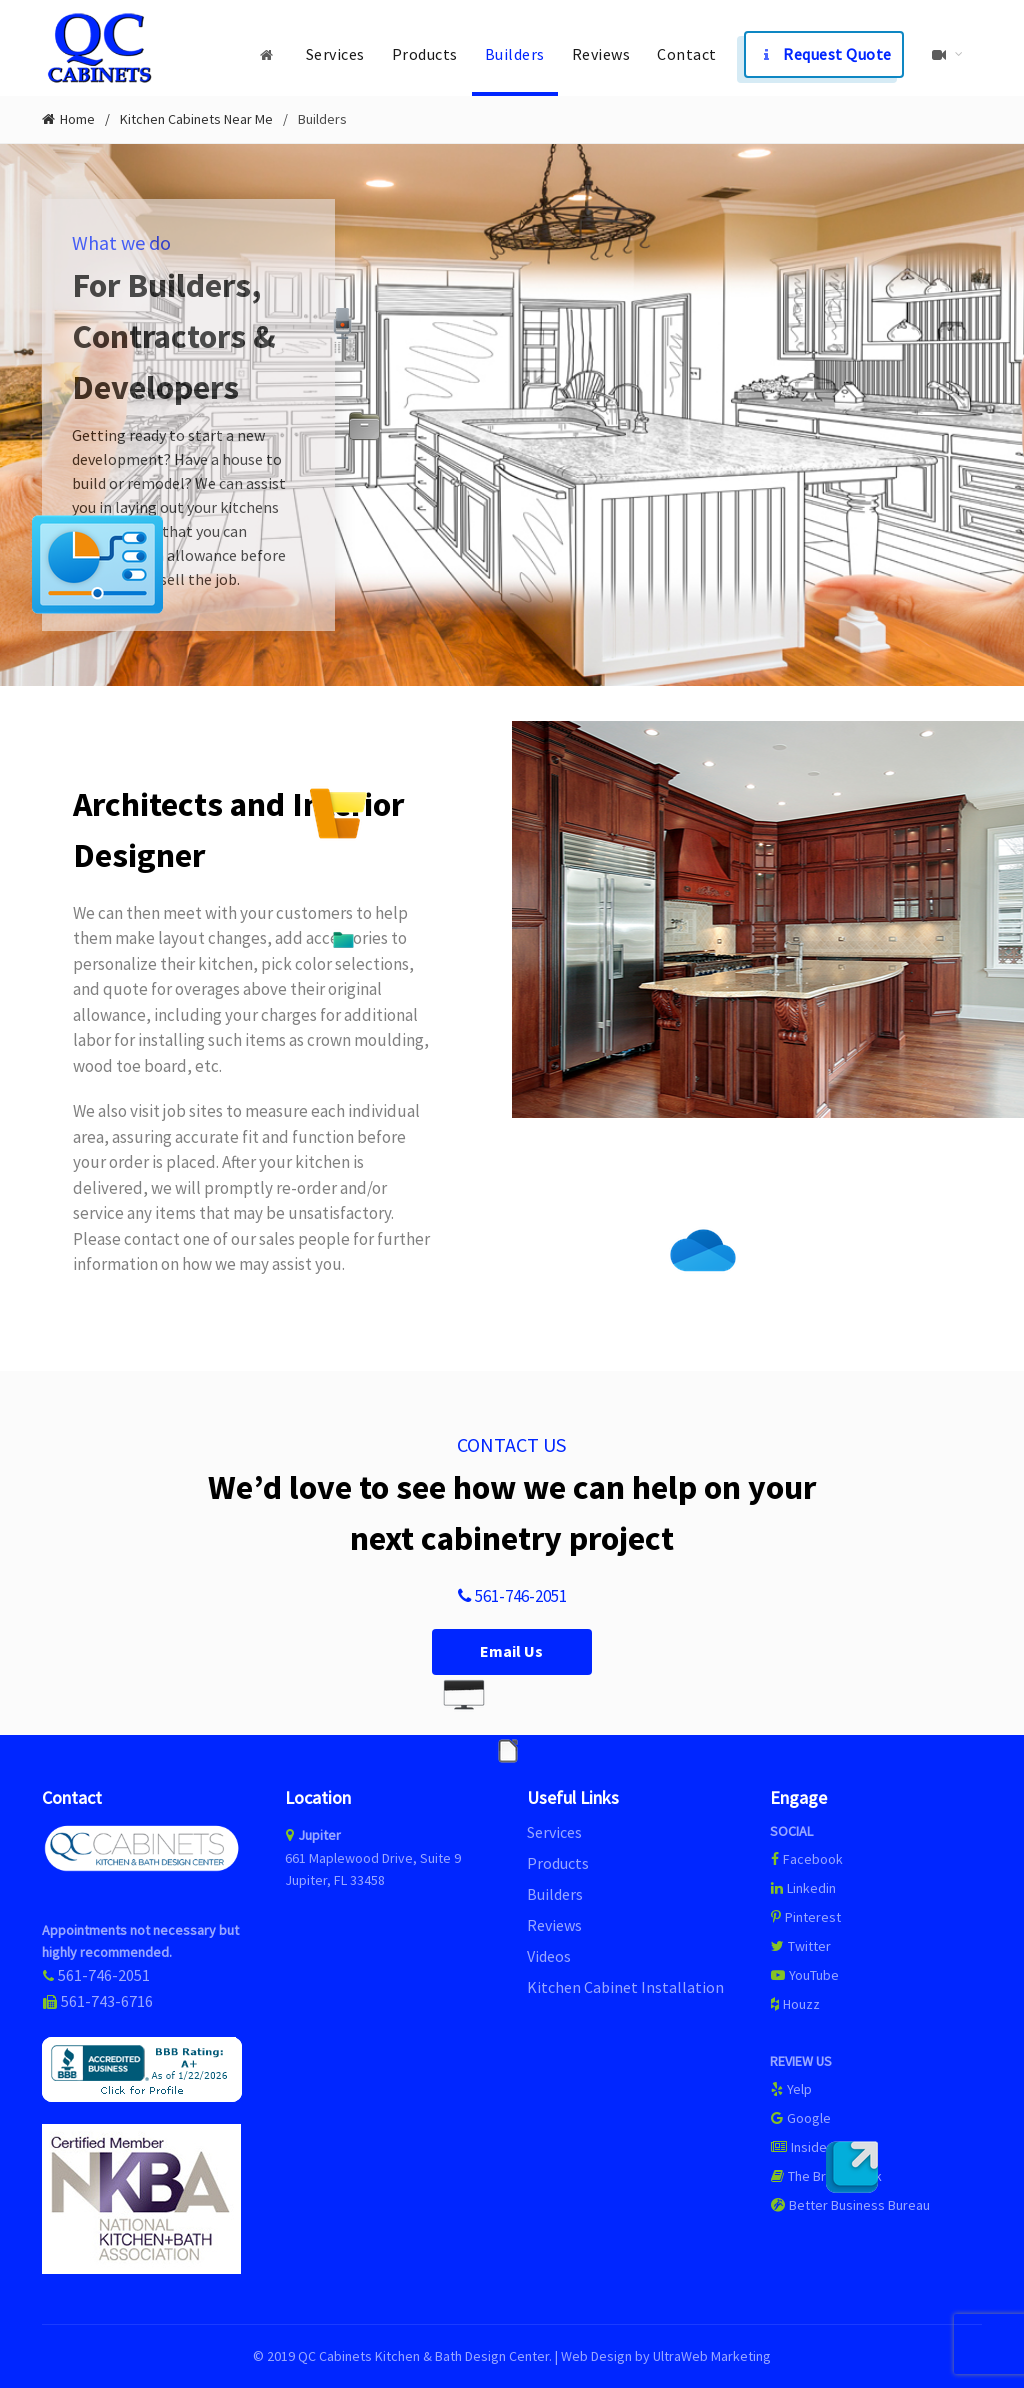  I want to click on access TV or display settings, so click(464, 1693).